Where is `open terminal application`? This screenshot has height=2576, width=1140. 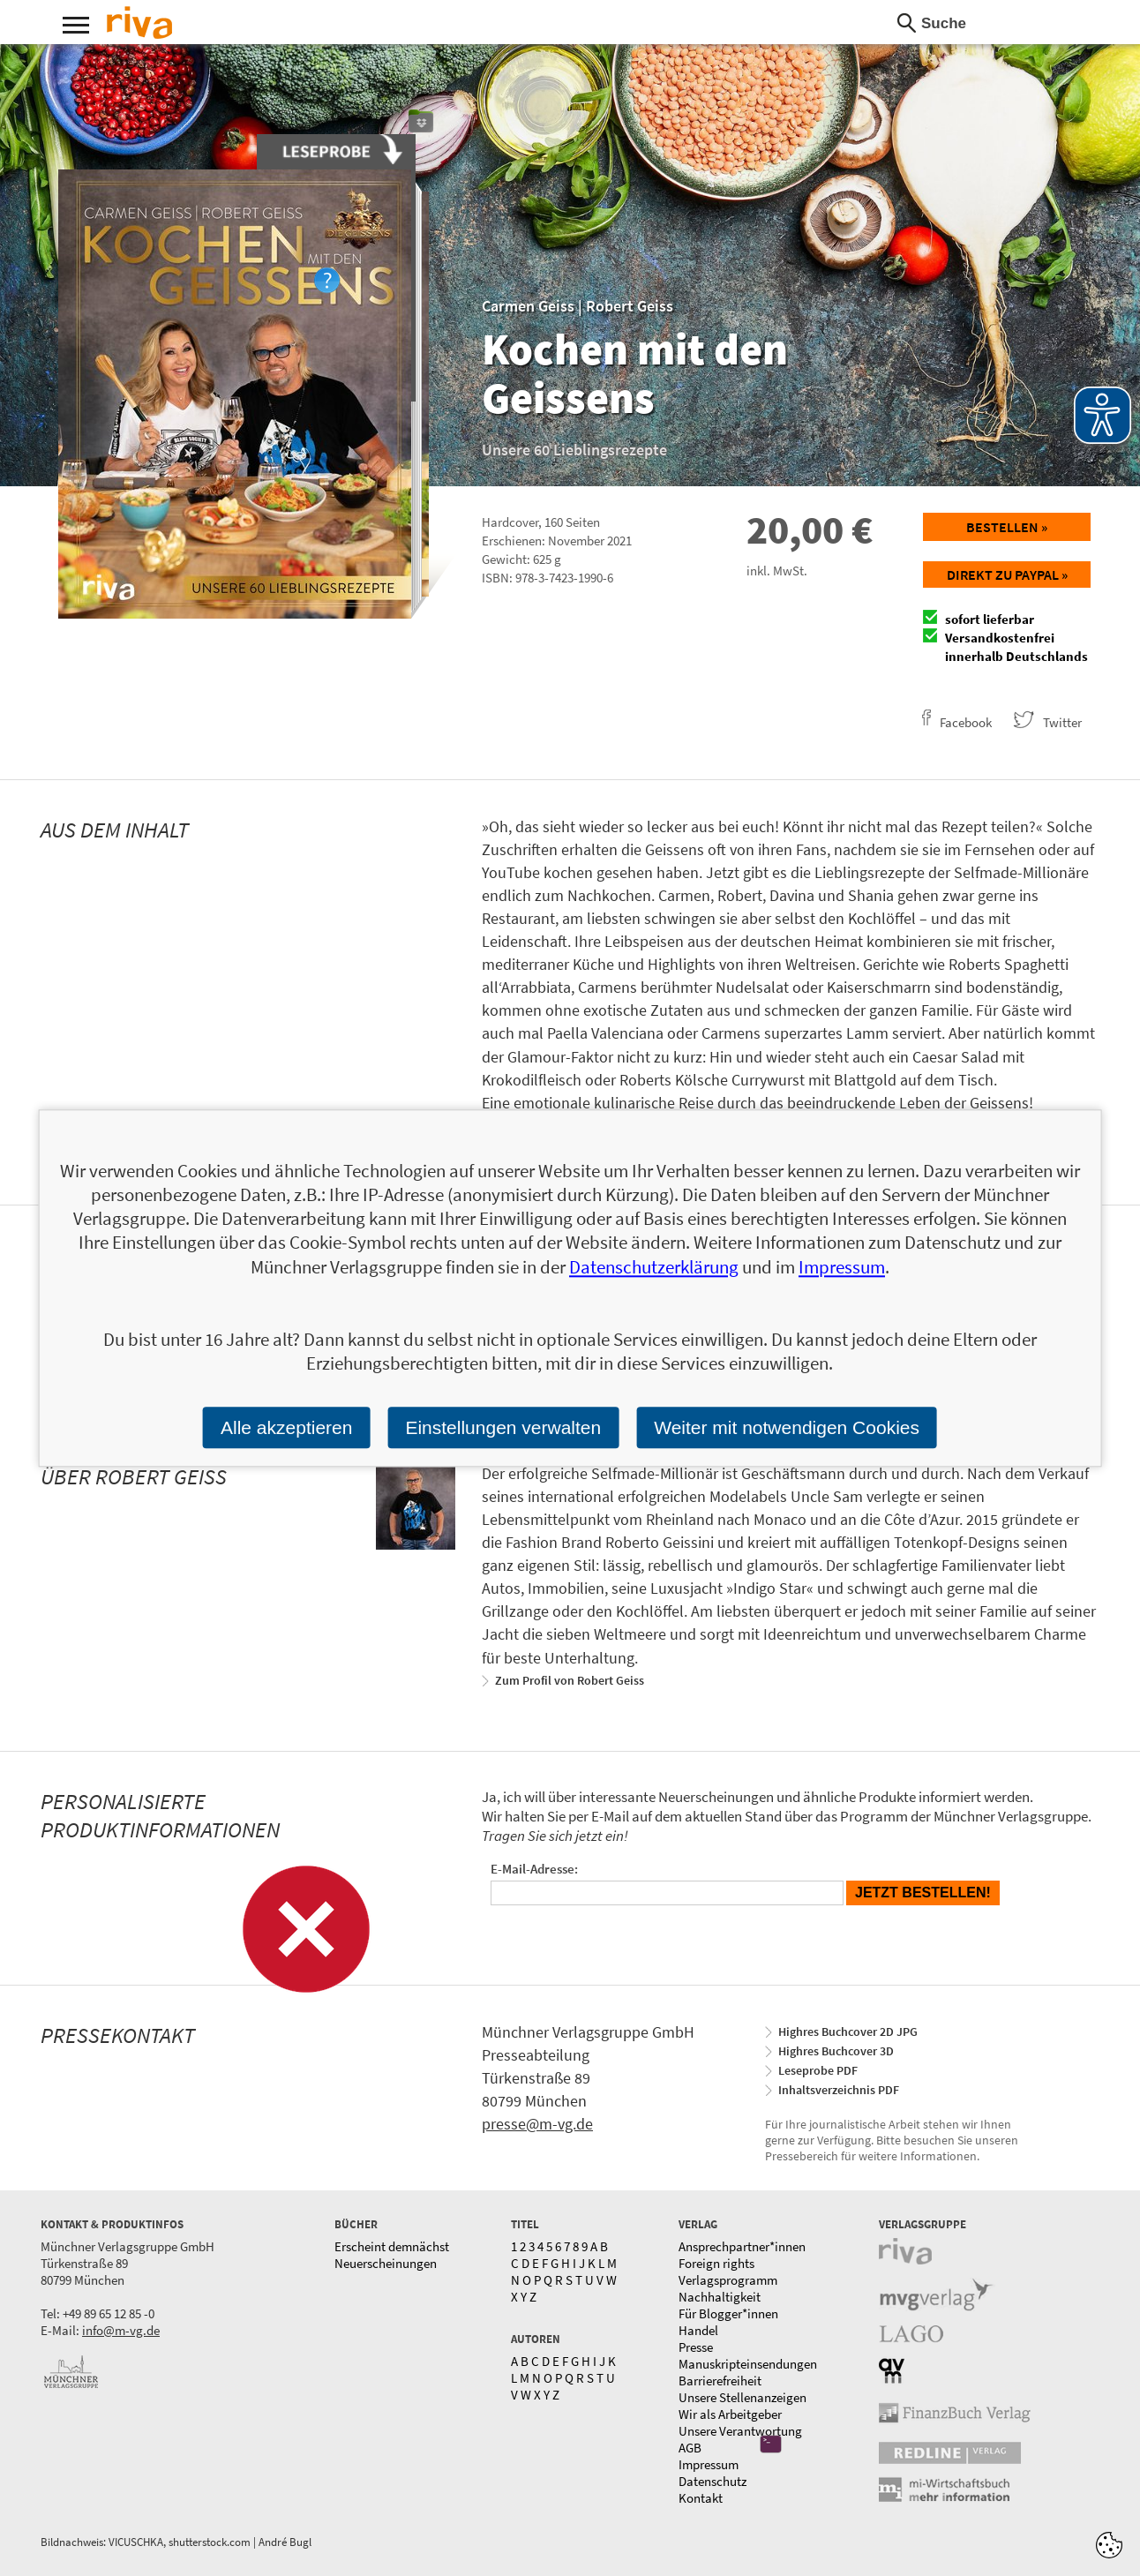 open terminal application is located at coordinates (770, 2444).